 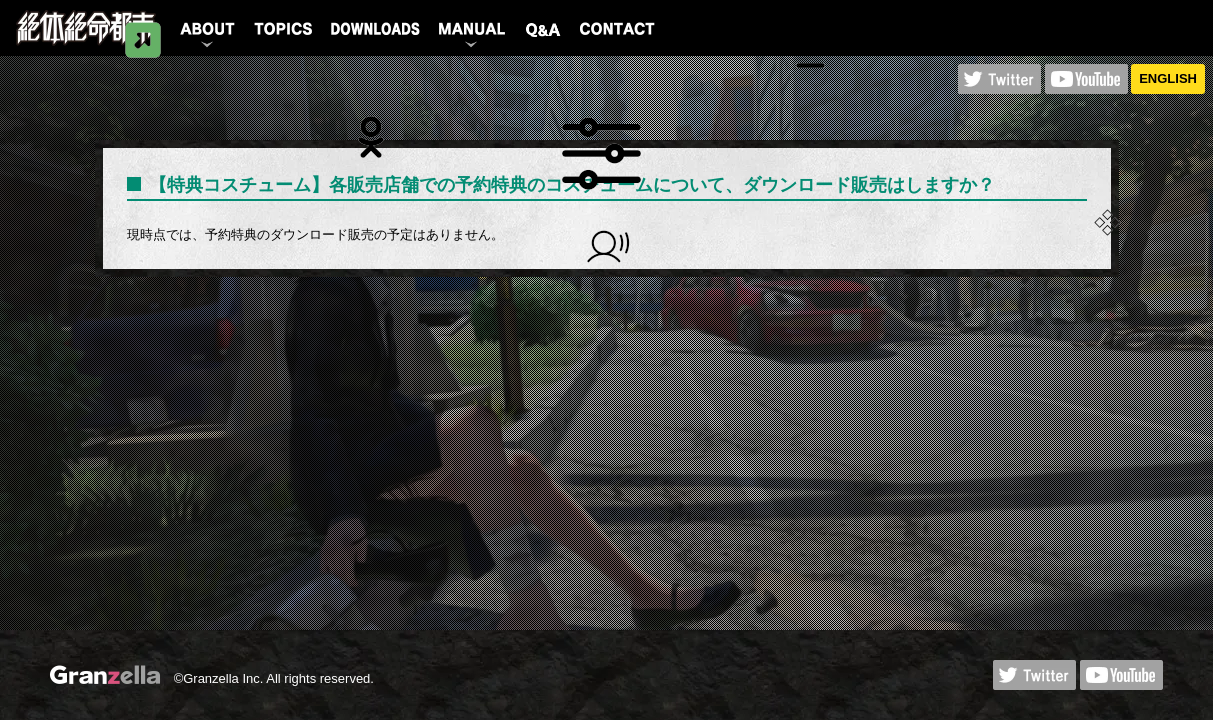 I want to click on adjust settings or preferences, so click(x=601, y=153).